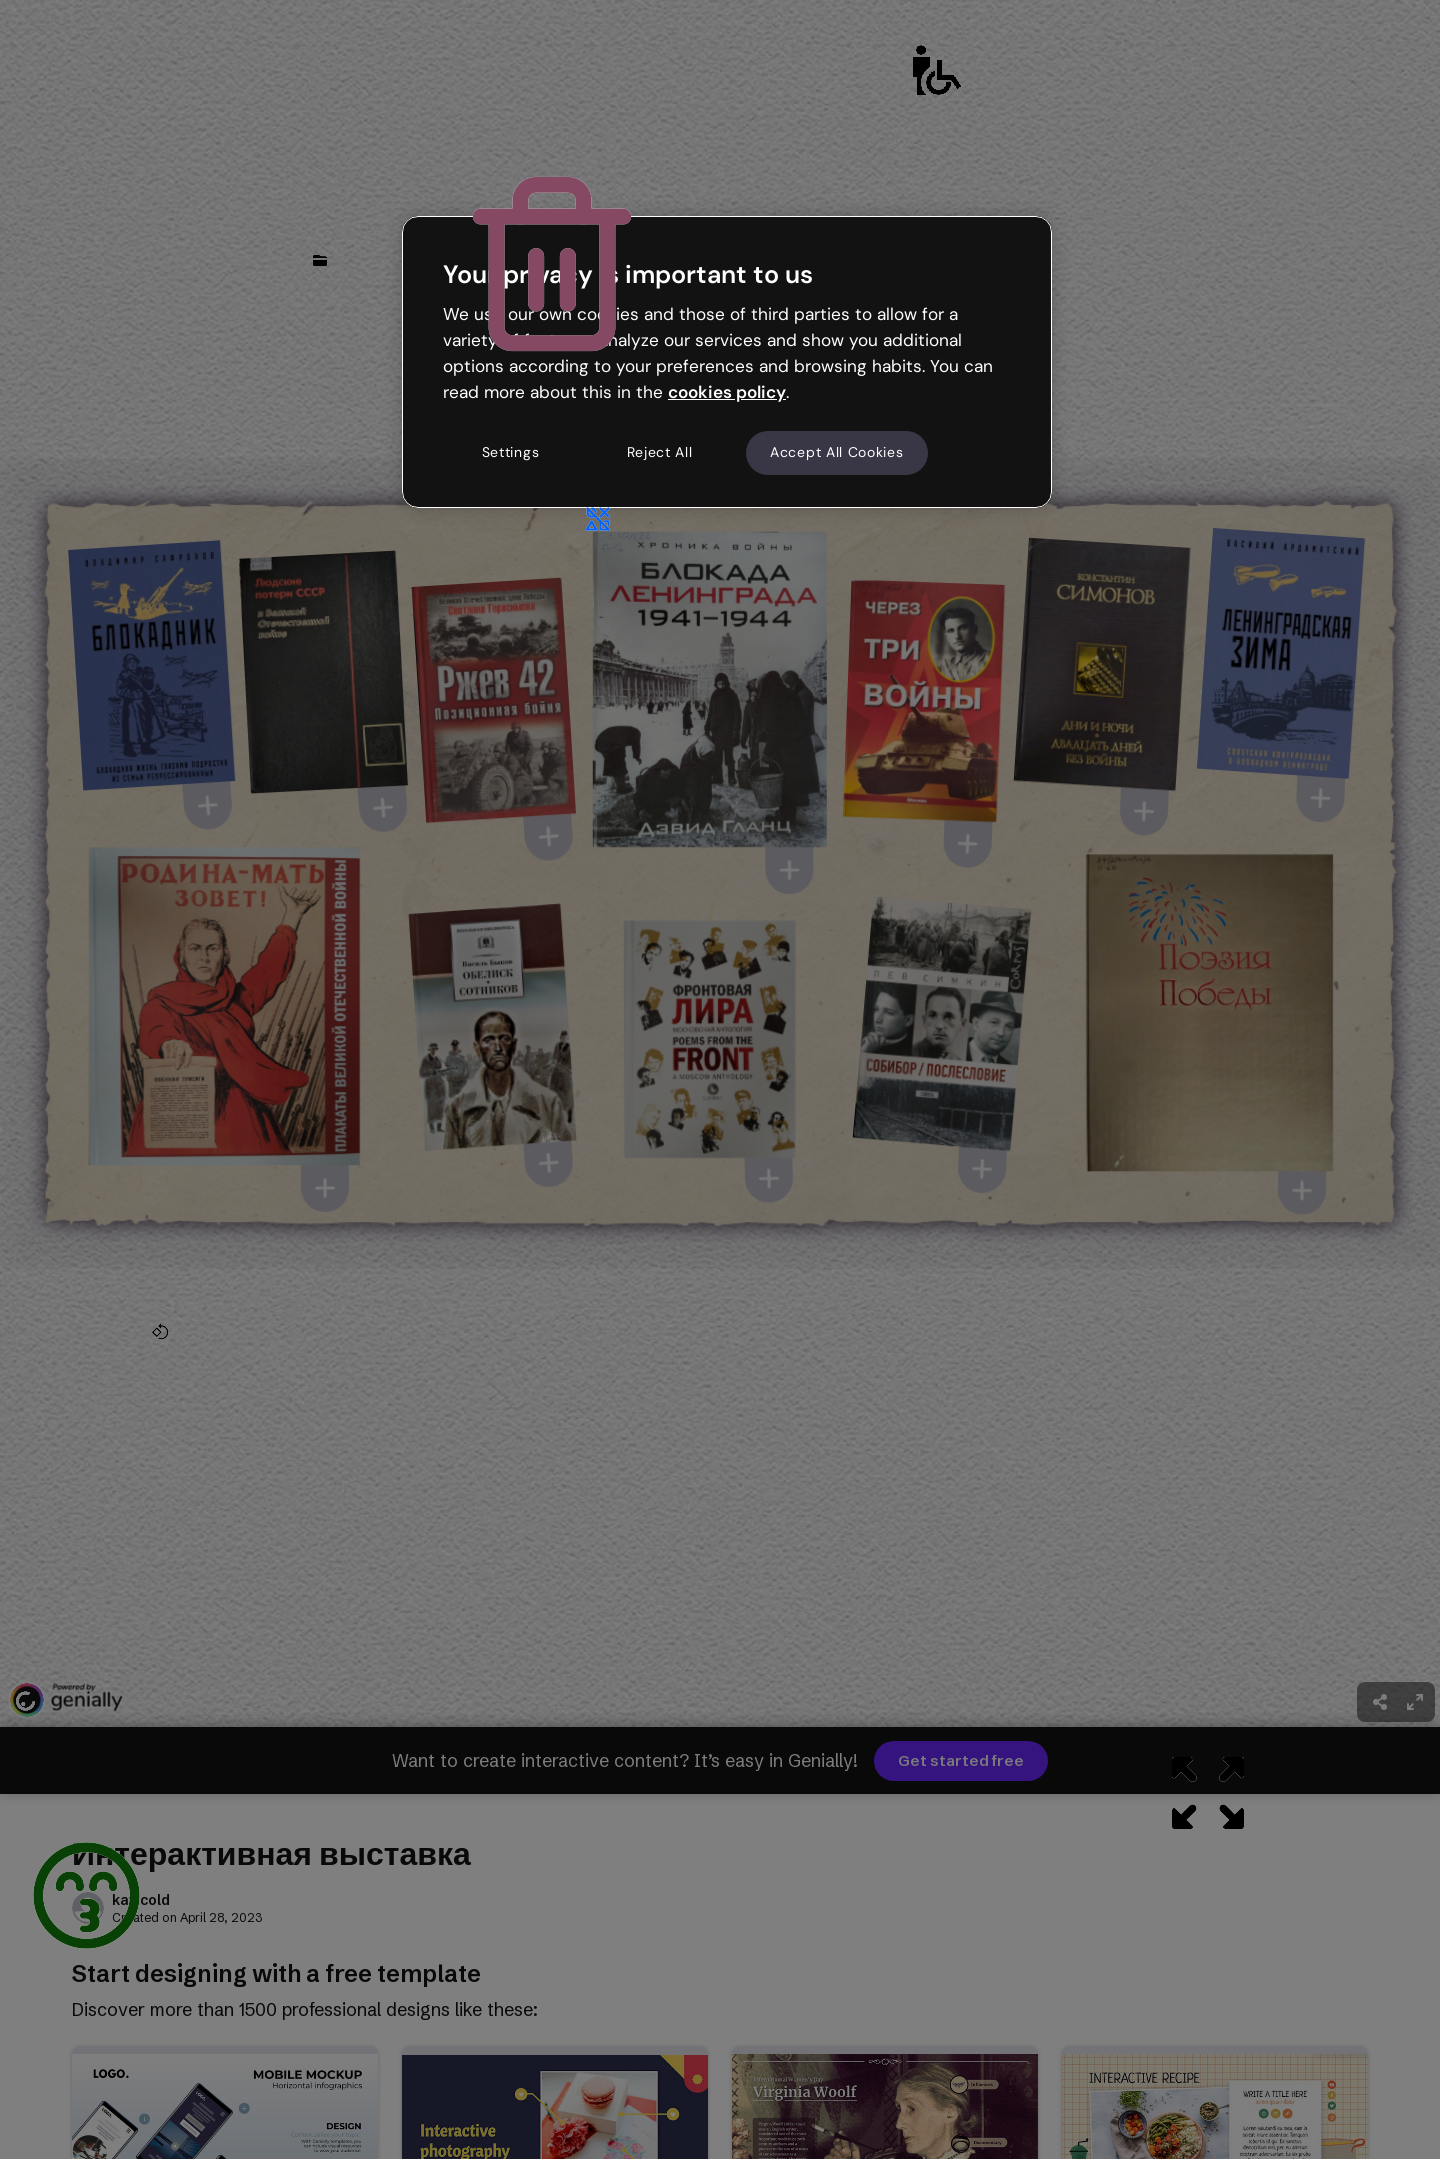 Image resolution: width=1440 pixels, height=2159 pixels. I want to click on react with a kiss or affection, so click(86, 1895).